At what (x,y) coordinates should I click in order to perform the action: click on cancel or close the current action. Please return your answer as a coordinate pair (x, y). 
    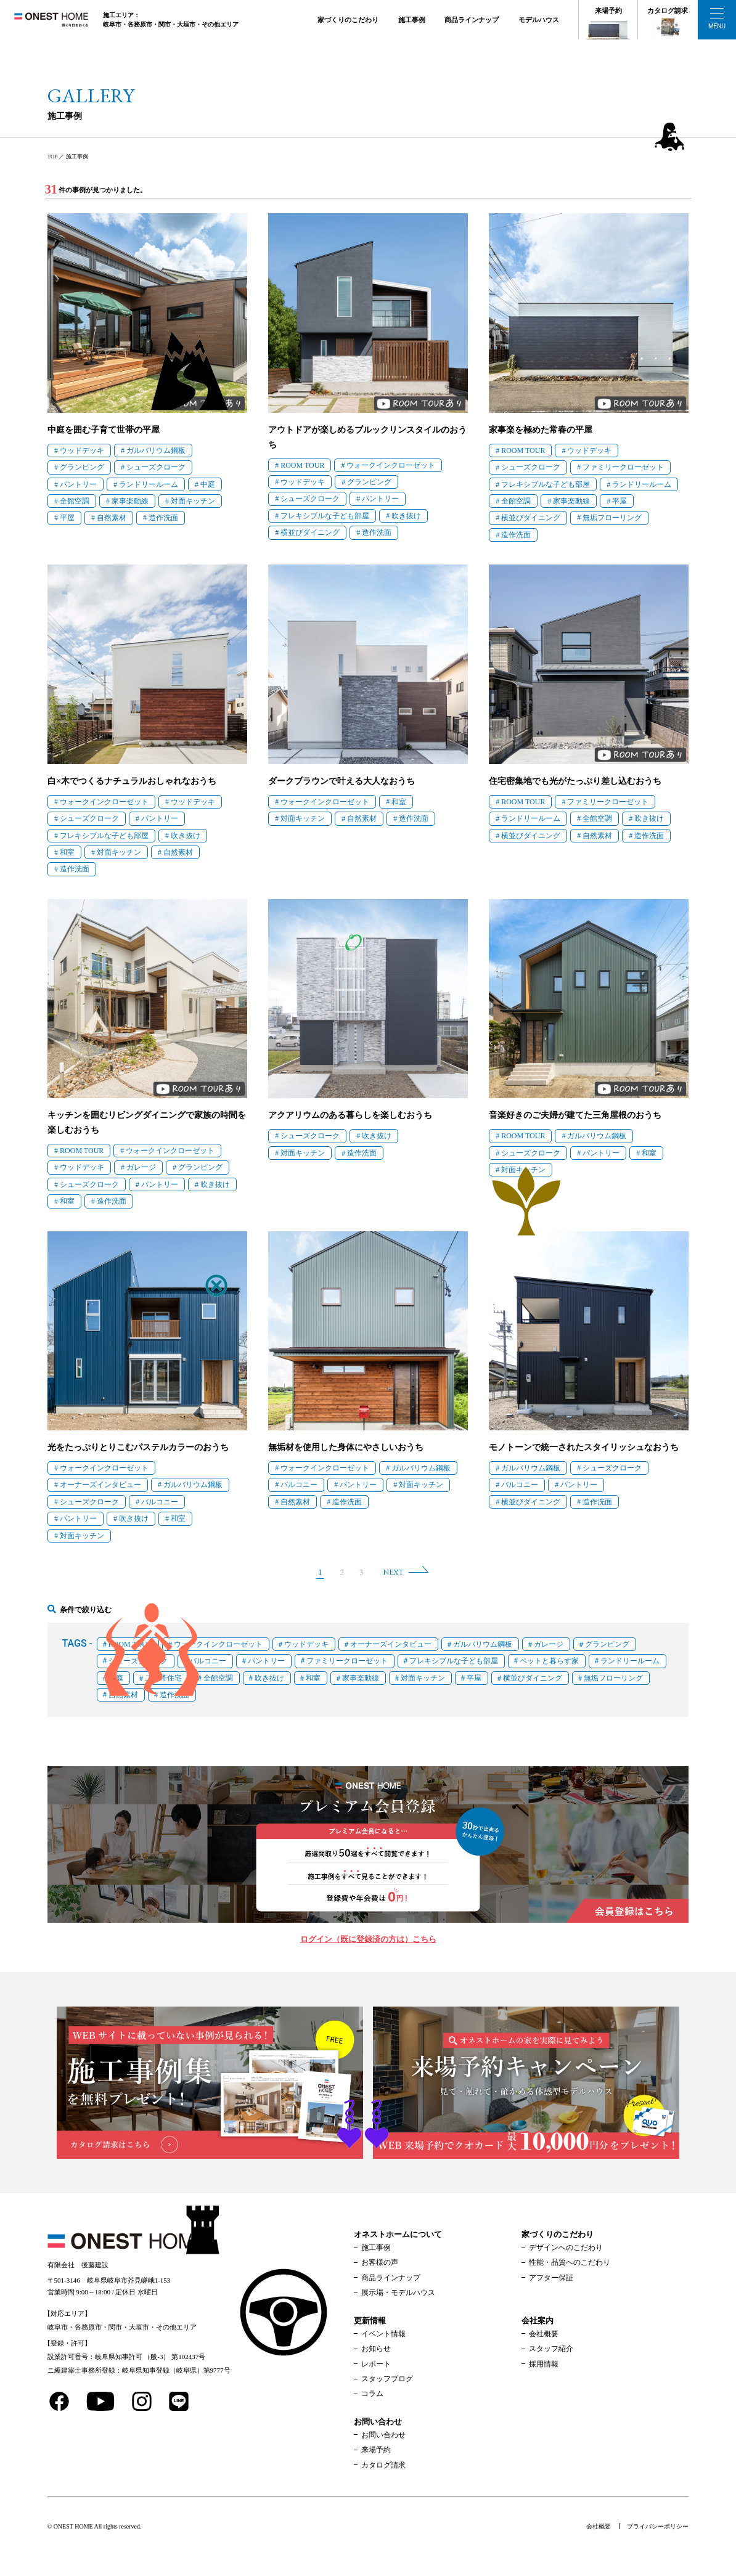
    Looking at the image, I should click on (216, 1286).